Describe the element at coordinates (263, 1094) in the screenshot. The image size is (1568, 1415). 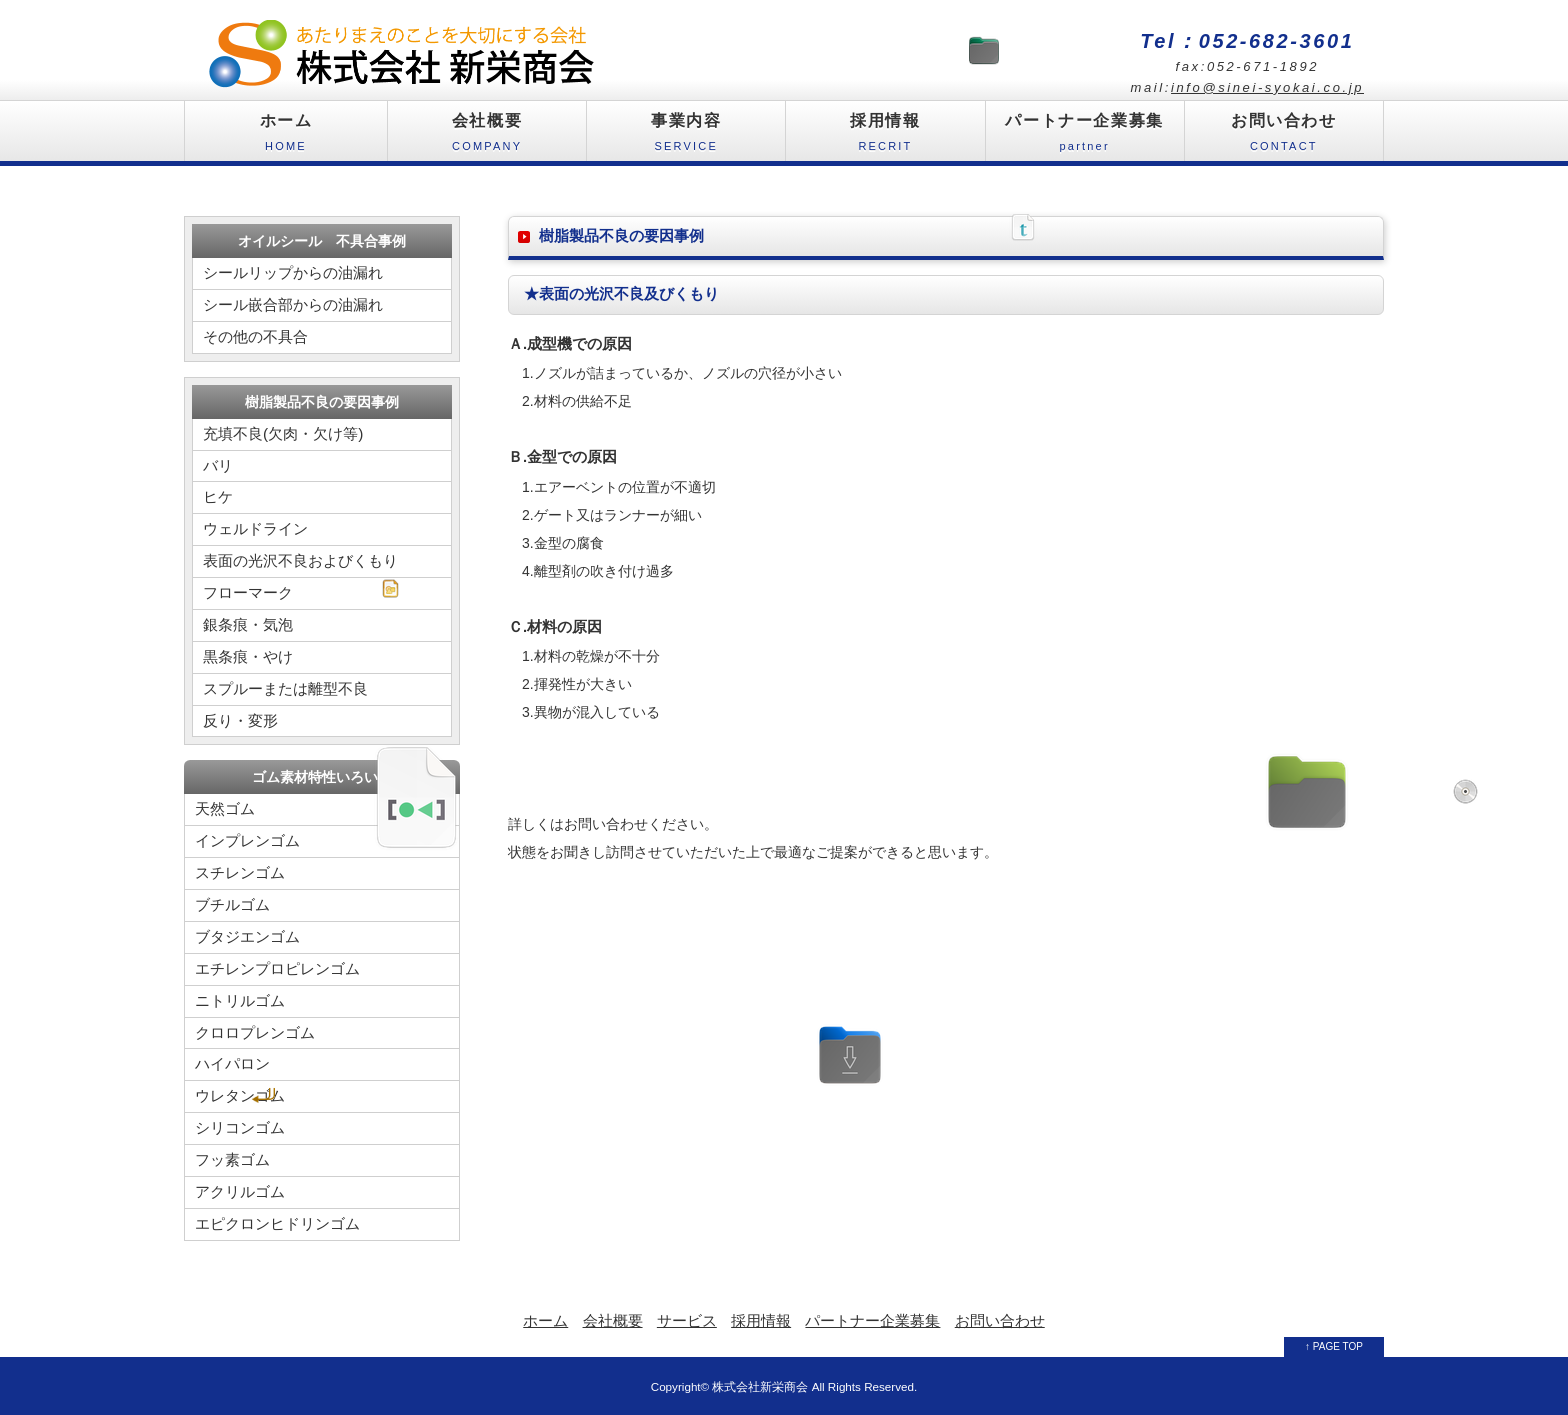
I see `reply to all recipients of an email` at that location.